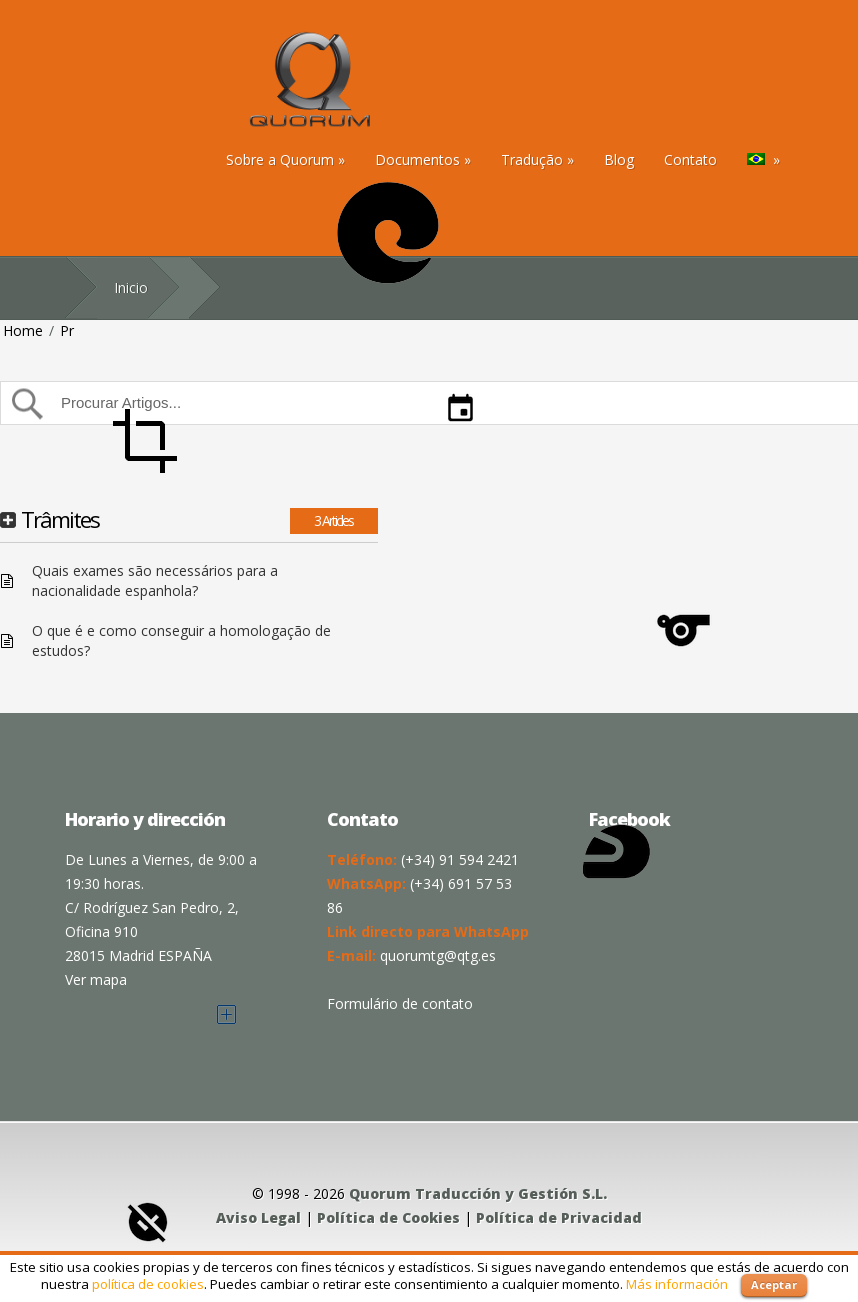 This screenshot has height=1302, width=858. I want to click on view calendar or scheduled events, so click(460, 407).